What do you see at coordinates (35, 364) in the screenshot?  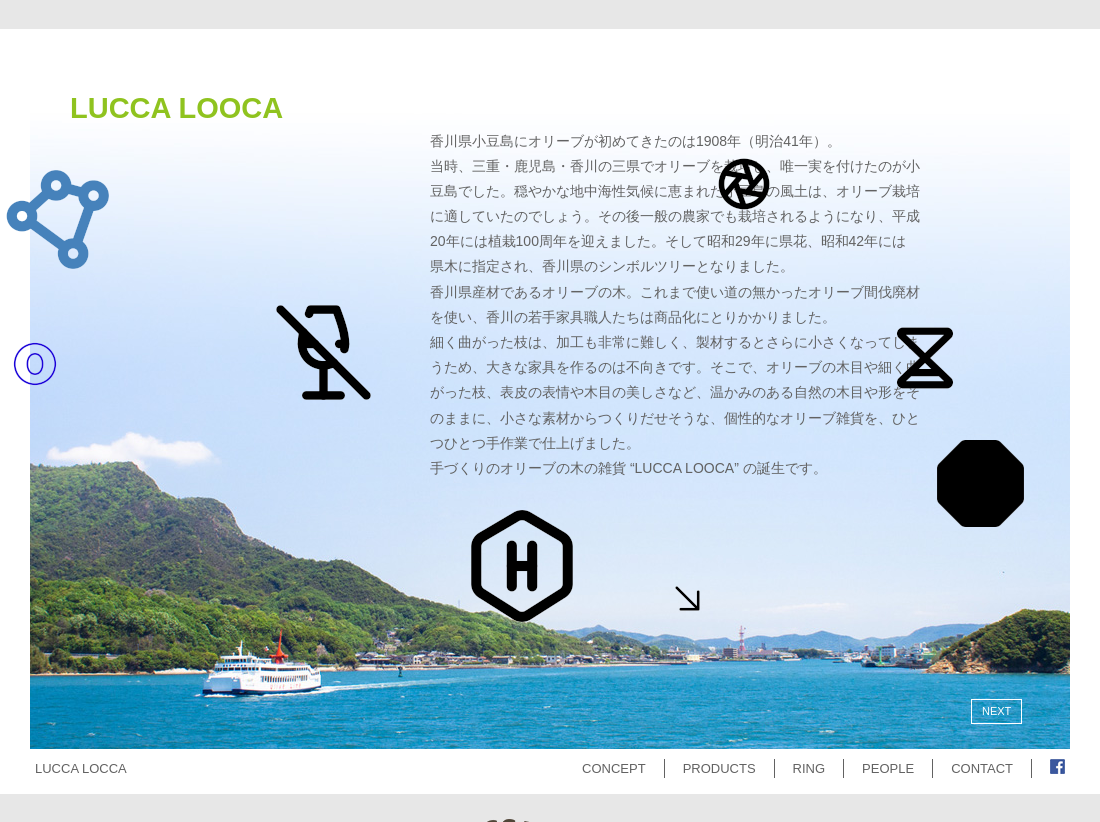 I see `indicates zero items or empty count` at bounding box center [35, 364].